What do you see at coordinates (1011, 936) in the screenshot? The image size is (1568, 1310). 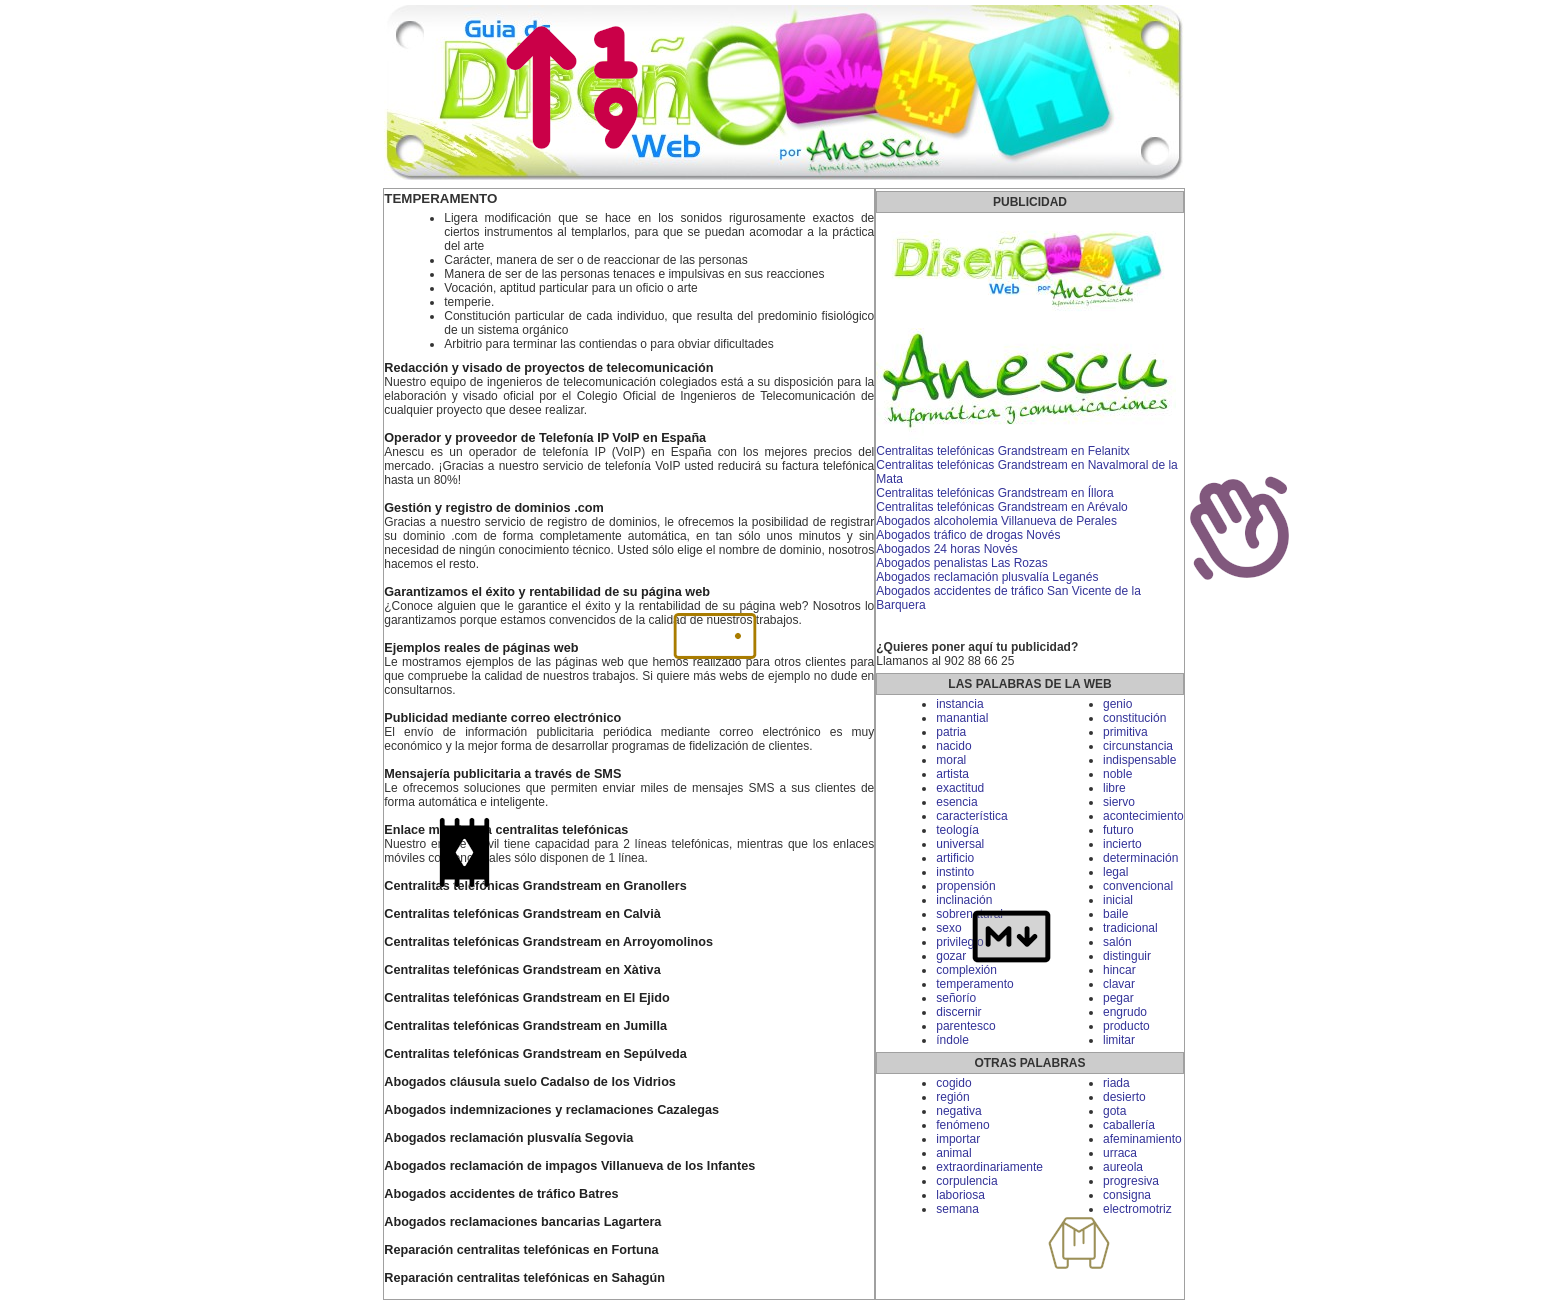 I see `indicates markdown formatting is supported` at bounding box center [1011, 936].